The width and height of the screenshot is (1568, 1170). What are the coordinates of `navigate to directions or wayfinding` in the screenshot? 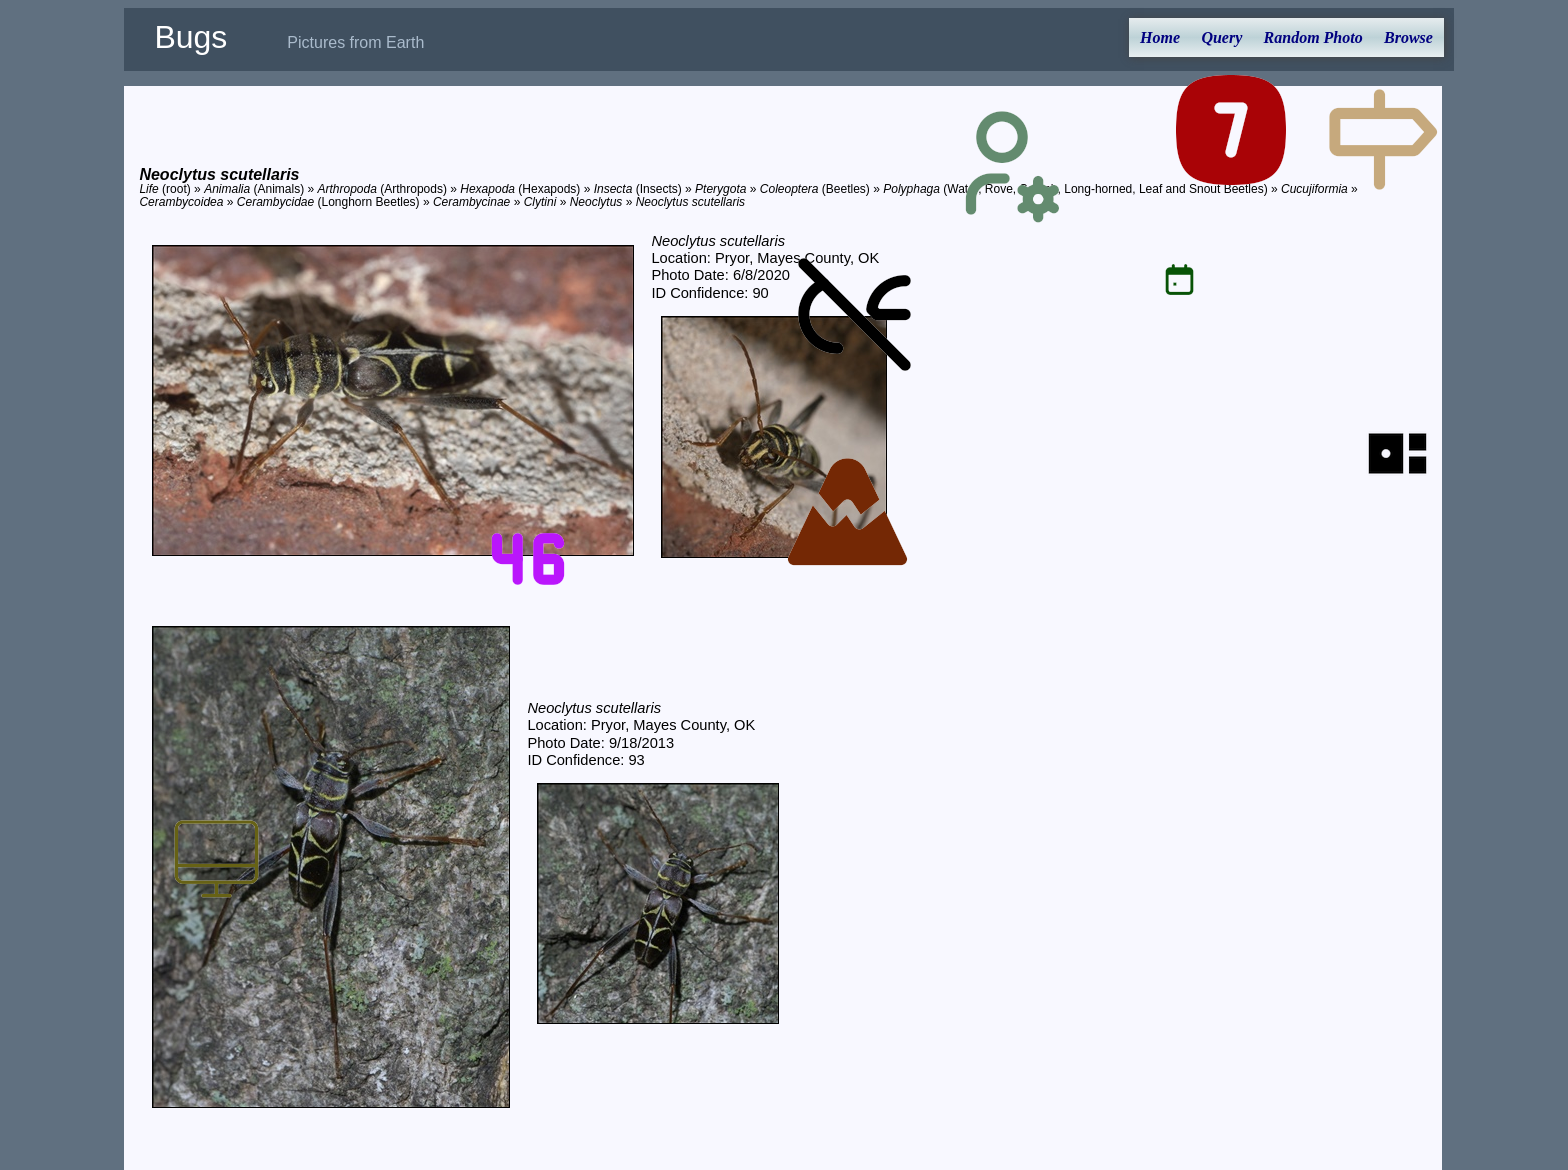 It's located at (1379, 139).